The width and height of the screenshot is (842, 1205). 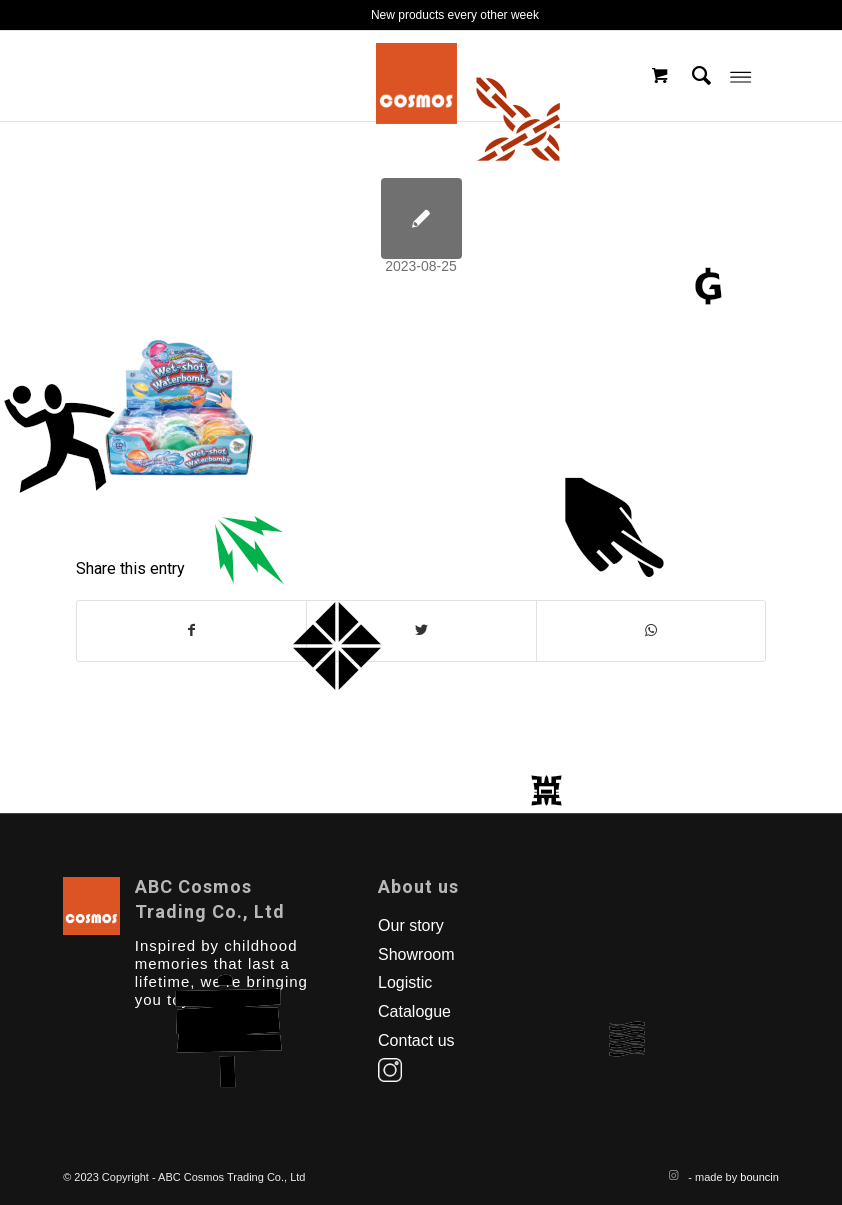 I want to click on view your current credits balance, so click(x=708, y=286).